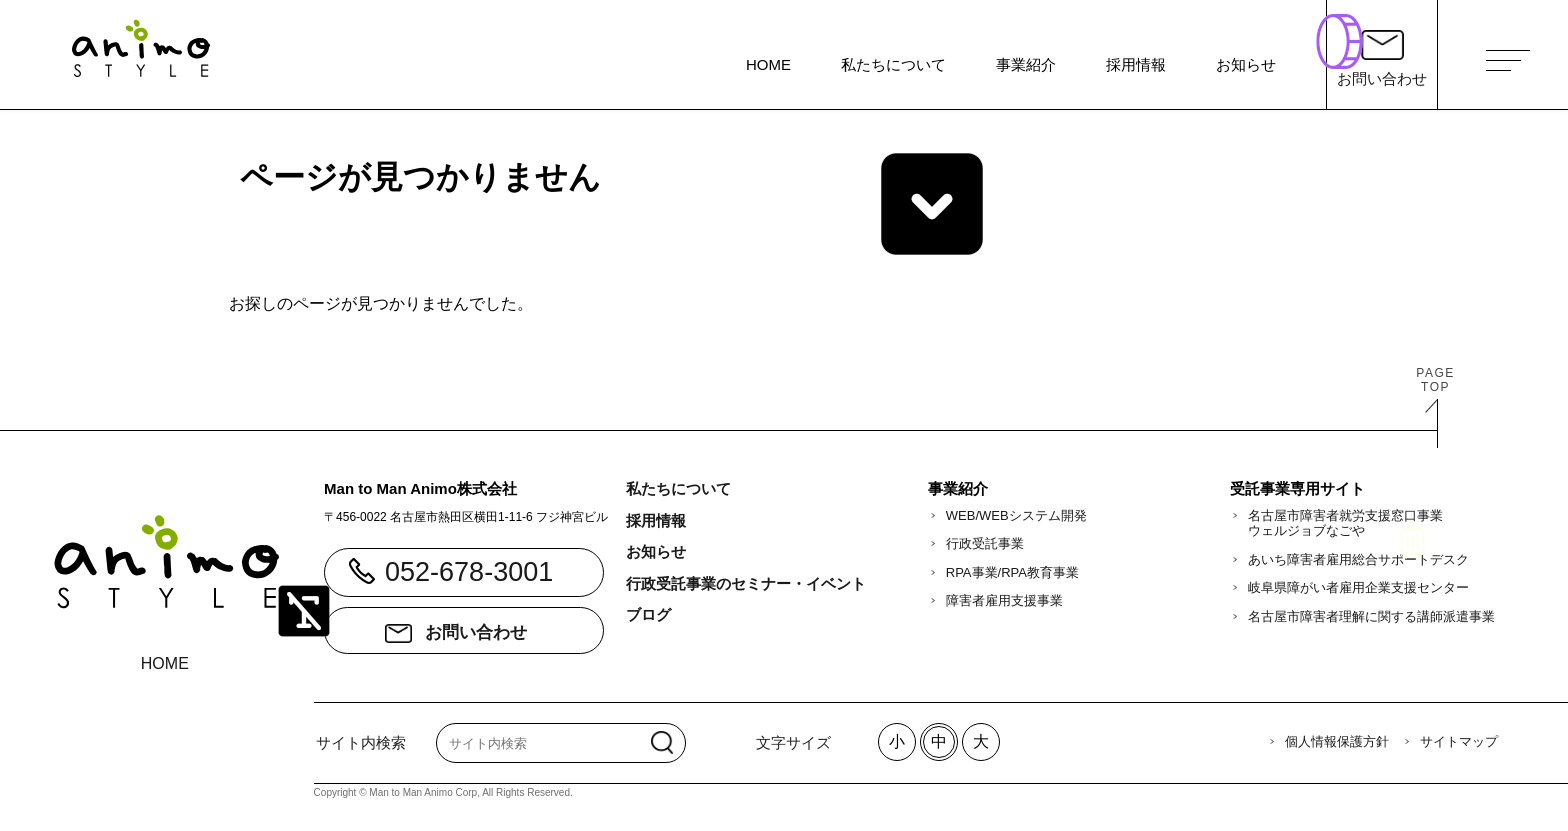 This screenshot has width=1568, height=831. Describe the element at coordinates (304, 611) in the screenshot. I see `disable text formatting` at that location.